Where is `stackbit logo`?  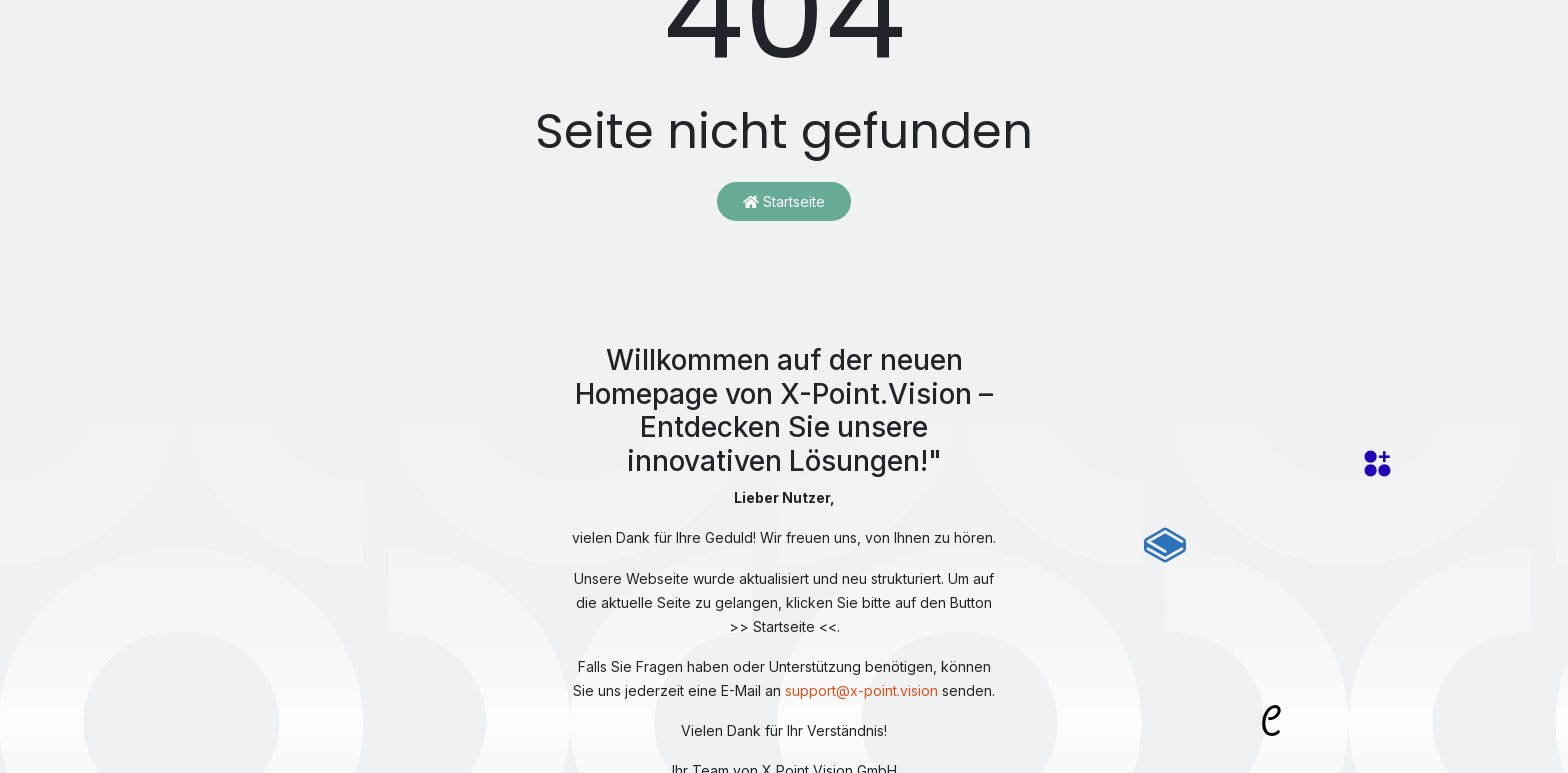 stackbit logo is located at coordinates (1165, 545).